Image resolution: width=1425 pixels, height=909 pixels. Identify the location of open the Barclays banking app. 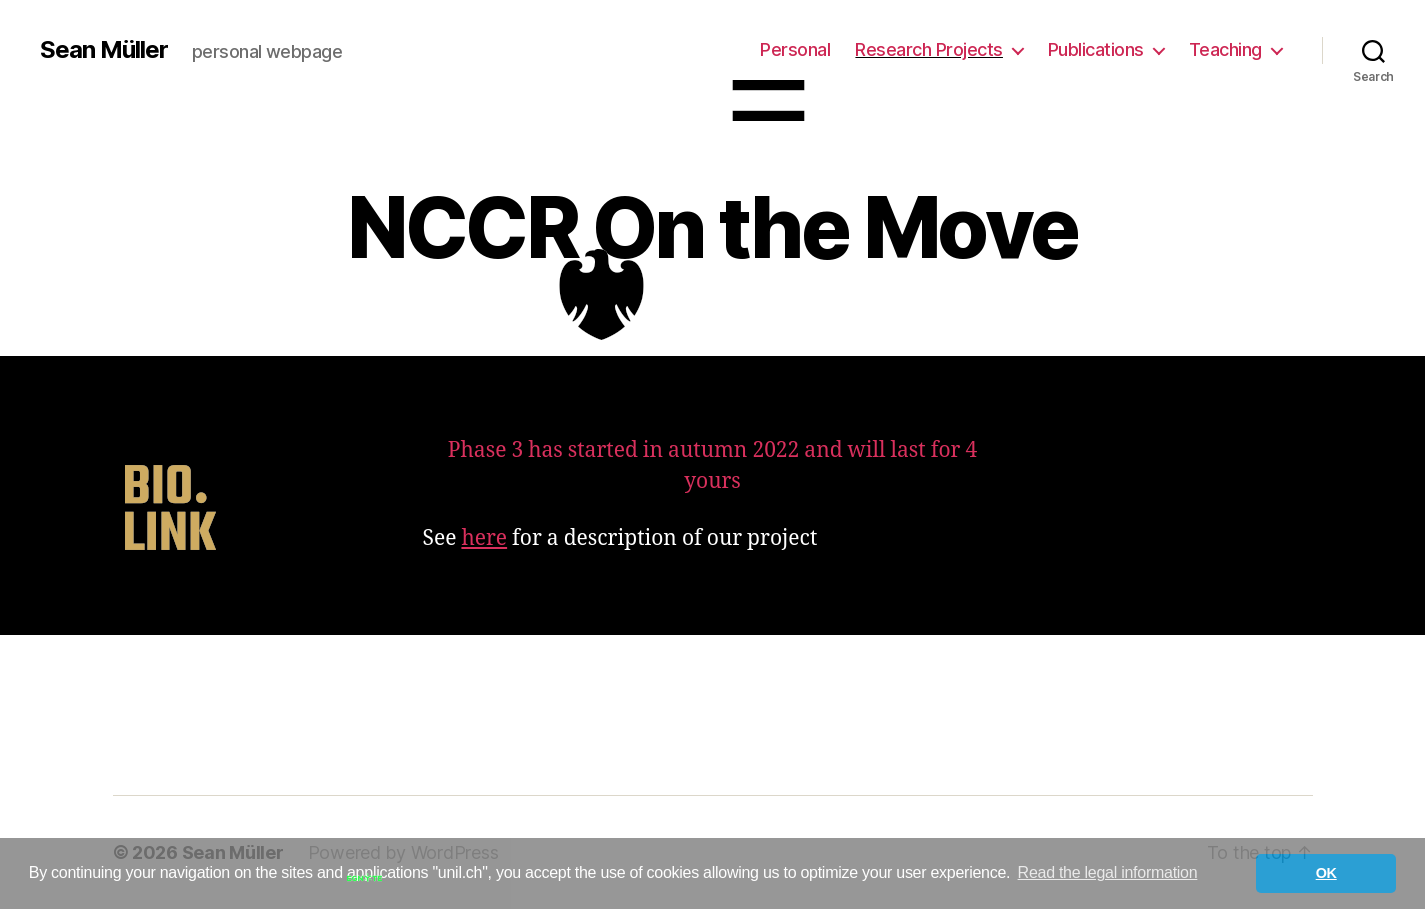
(601, 294).